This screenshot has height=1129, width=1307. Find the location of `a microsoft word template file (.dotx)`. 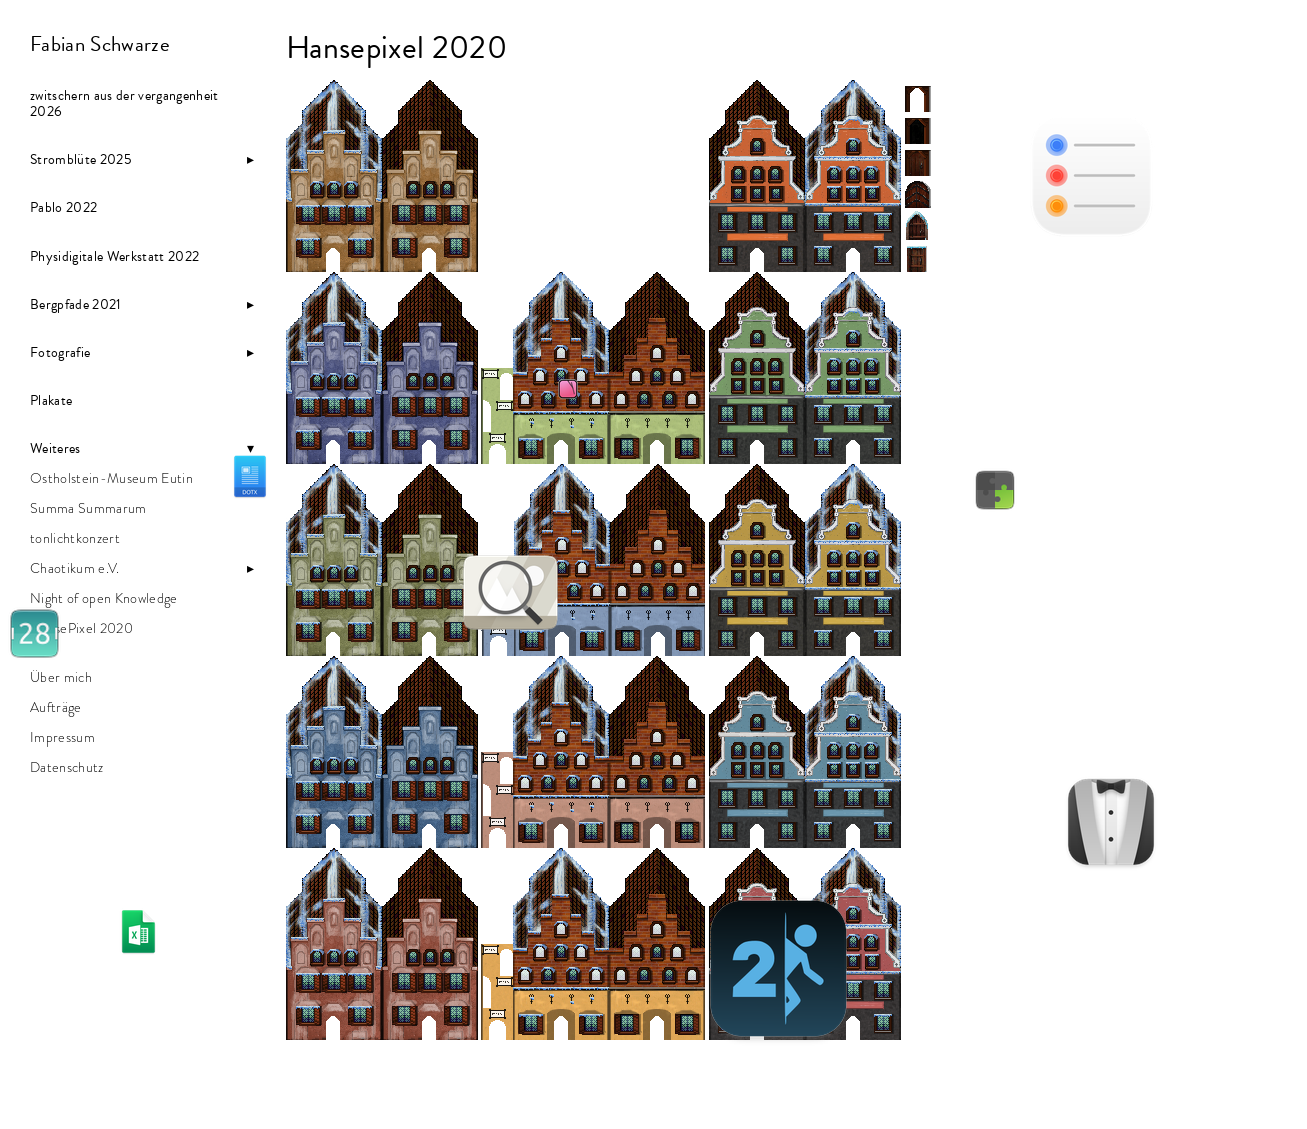

a microsoft word template file (.dotx) is located at coordinates (250, 477).